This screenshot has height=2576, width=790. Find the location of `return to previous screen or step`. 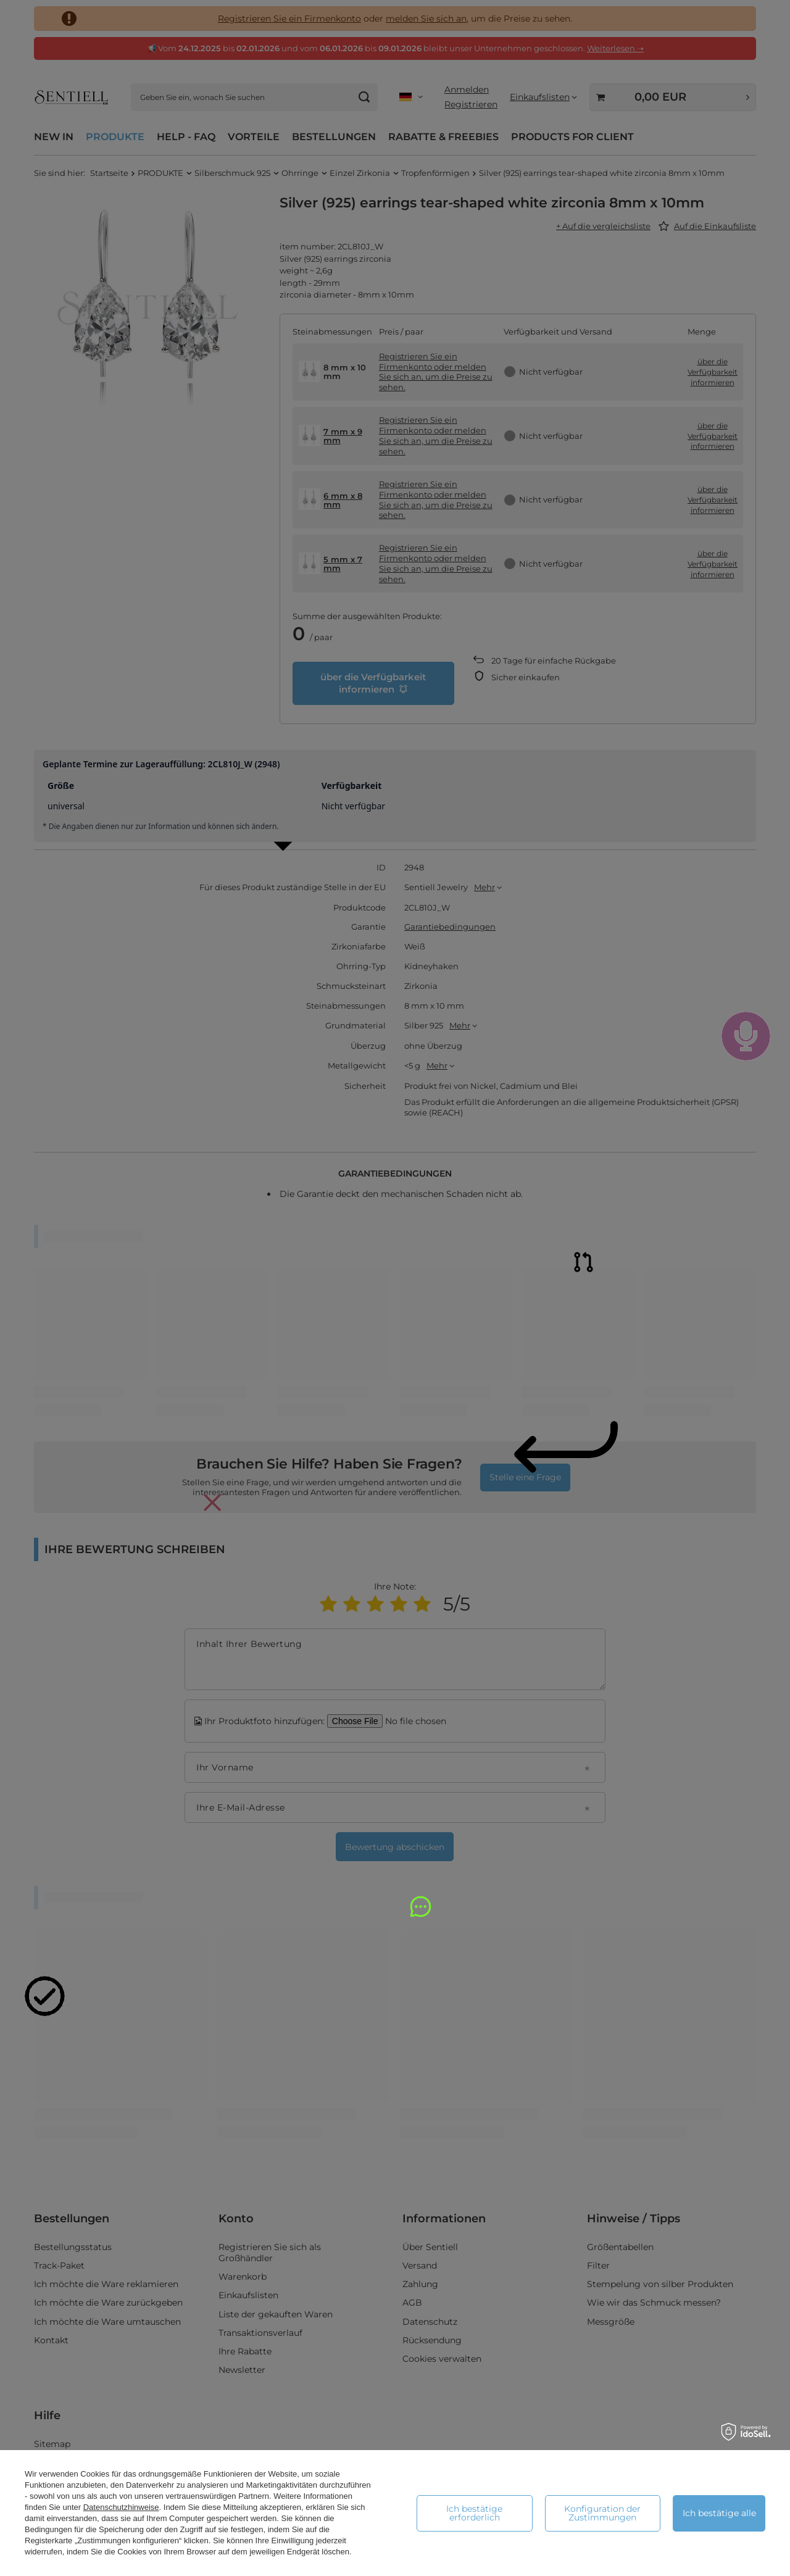

return to previous screen or step is located at coordinates (566, 1447).